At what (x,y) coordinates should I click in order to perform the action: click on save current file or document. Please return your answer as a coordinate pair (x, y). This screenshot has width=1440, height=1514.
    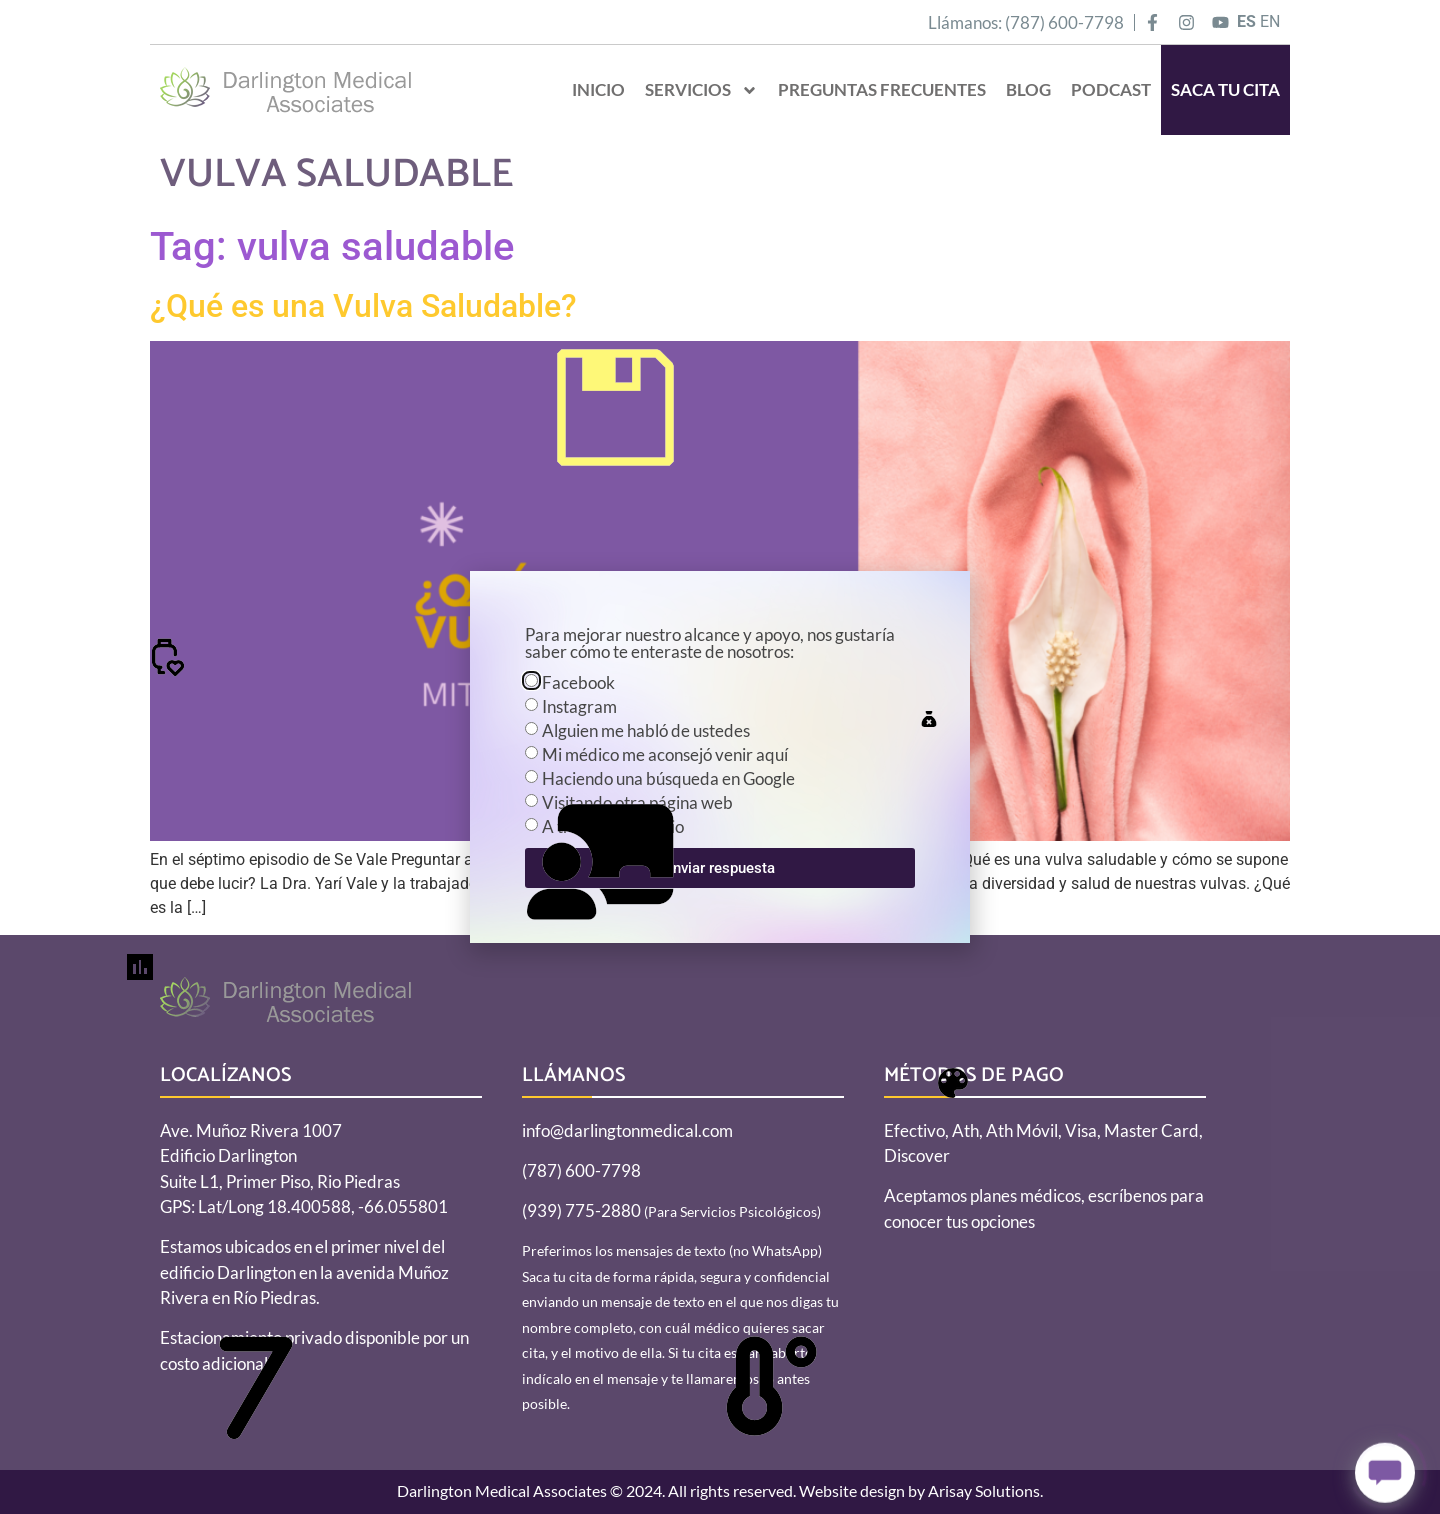
    Looking at the image, I should click on (615, 407).